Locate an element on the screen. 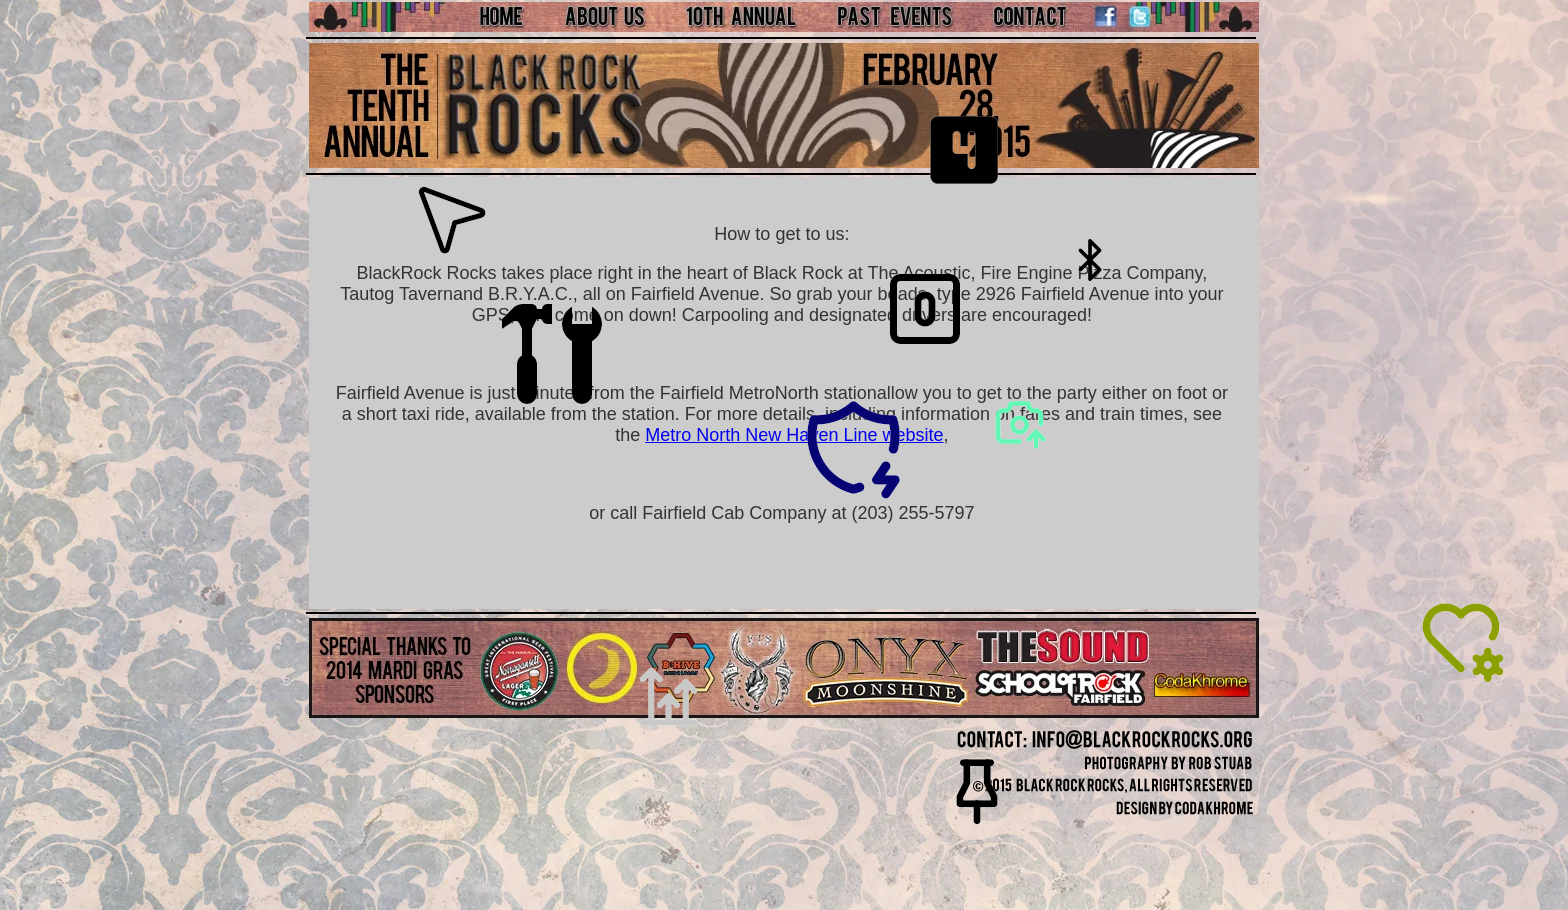 Image resolution: width=1568 pixels, height=910 pixels. manage favorites settings is located at coordinates (1461, 638).